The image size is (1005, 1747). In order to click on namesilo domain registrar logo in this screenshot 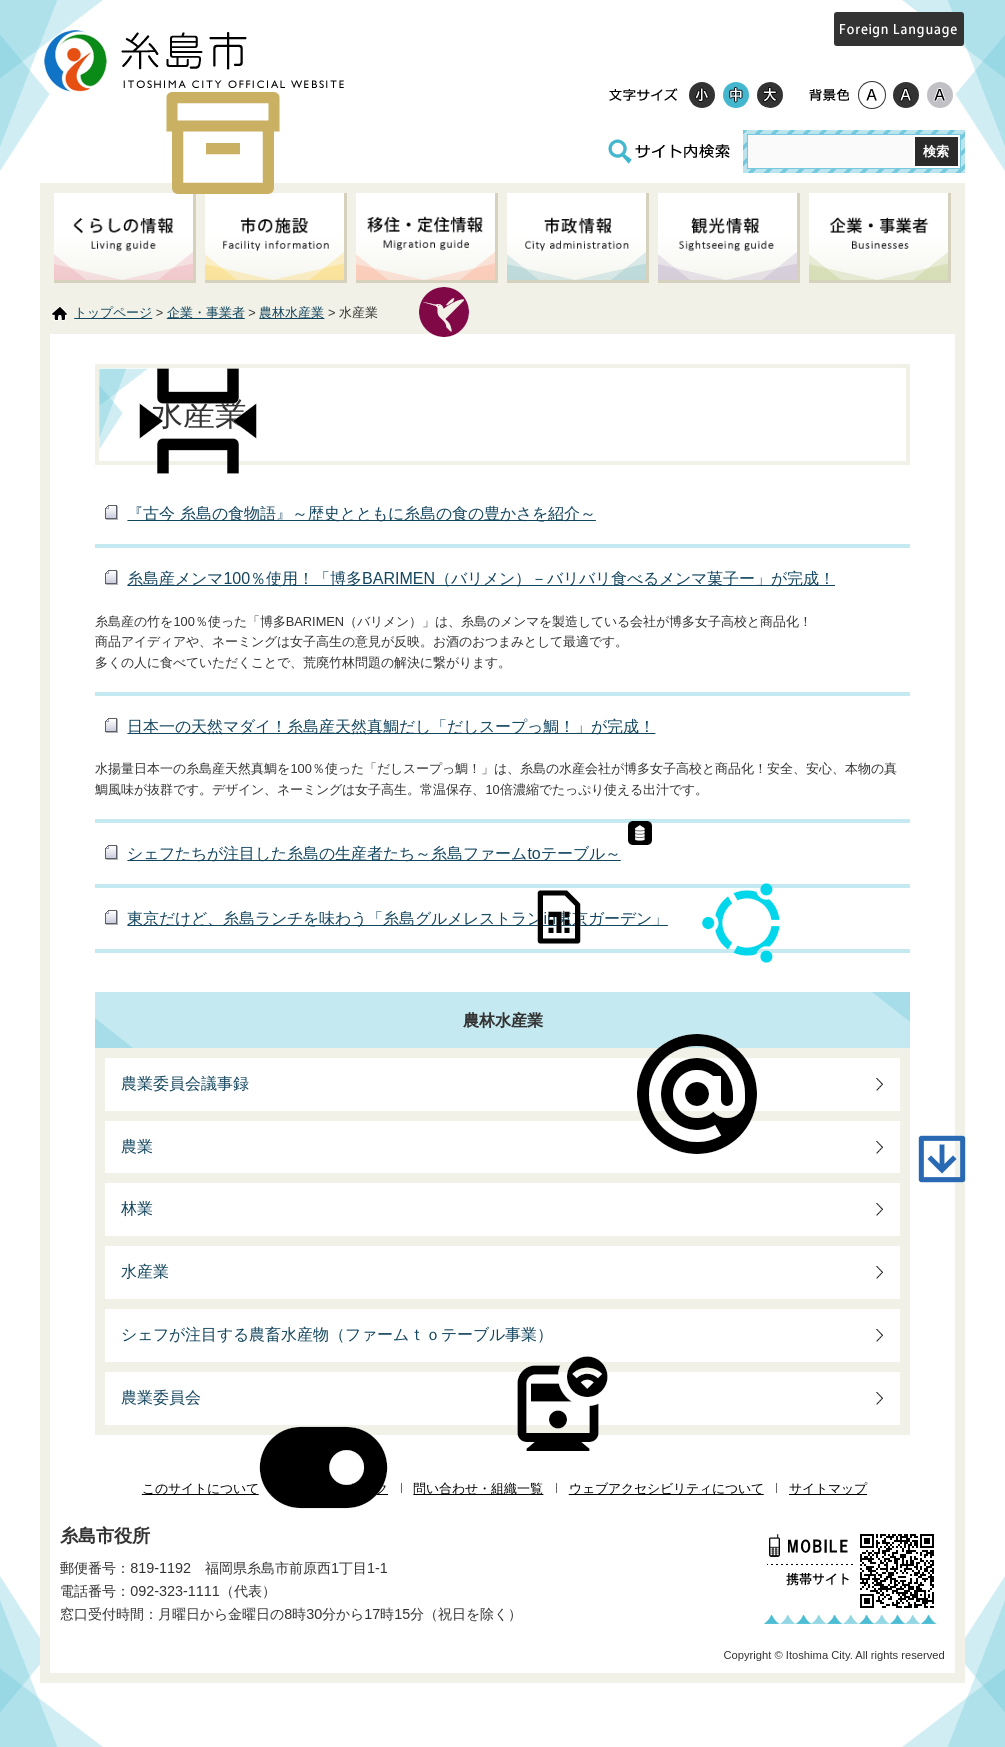, I will do `click(640, 833)`.